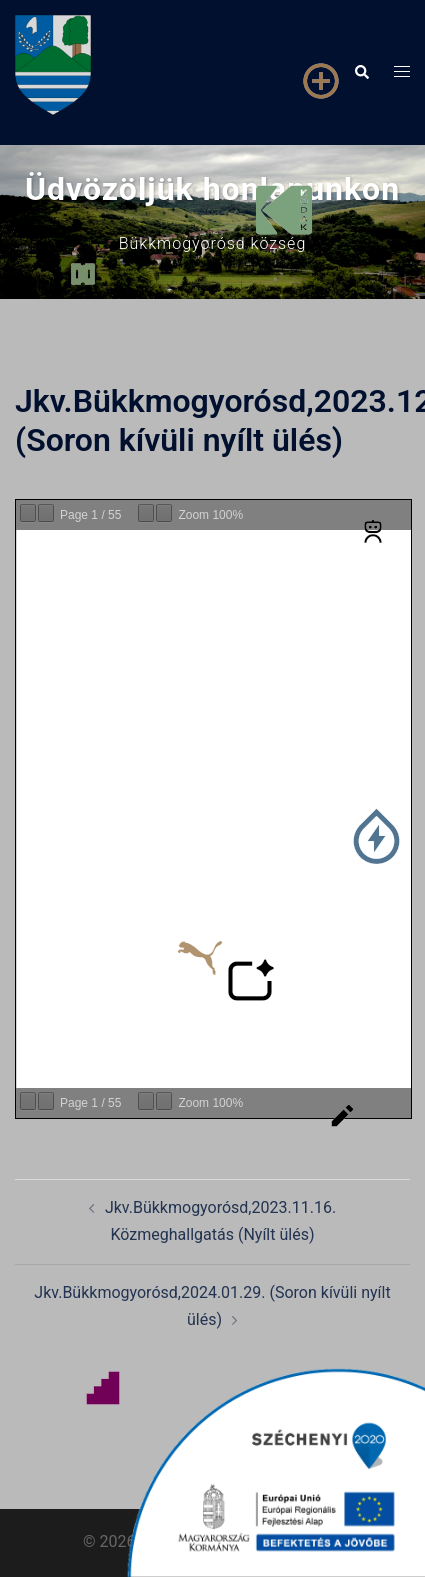  I want to click on generate content using AI, so click(250, 981).